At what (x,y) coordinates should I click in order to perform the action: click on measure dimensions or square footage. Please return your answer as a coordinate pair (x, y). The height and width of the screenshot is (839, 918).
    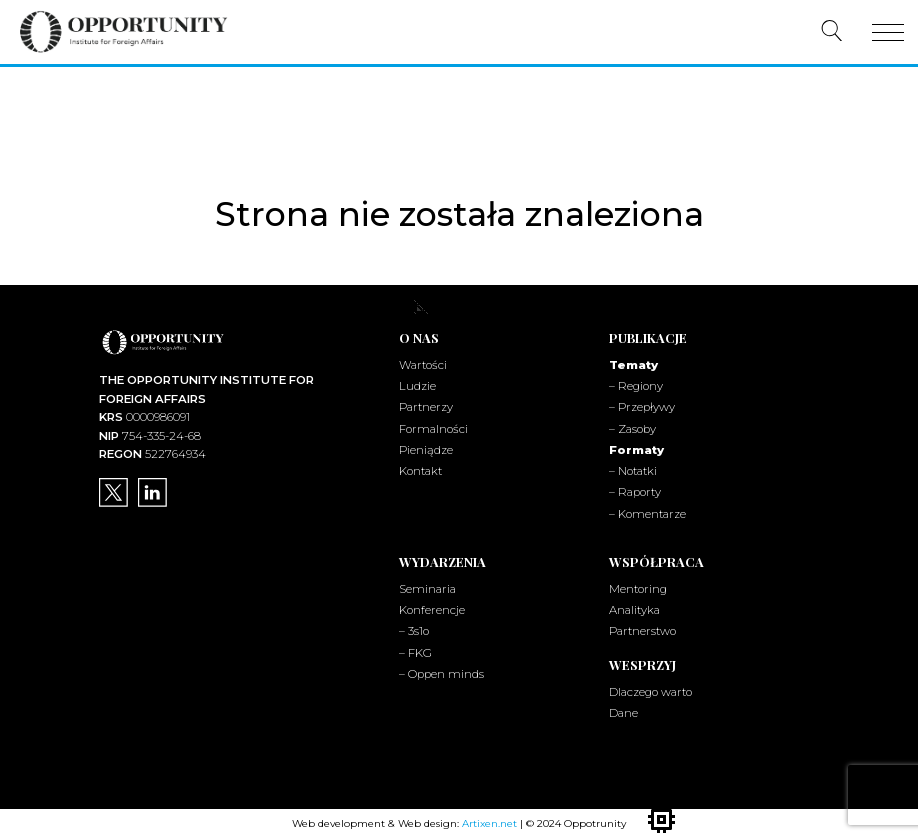
    Looking at the image, I should click on (421, 307).